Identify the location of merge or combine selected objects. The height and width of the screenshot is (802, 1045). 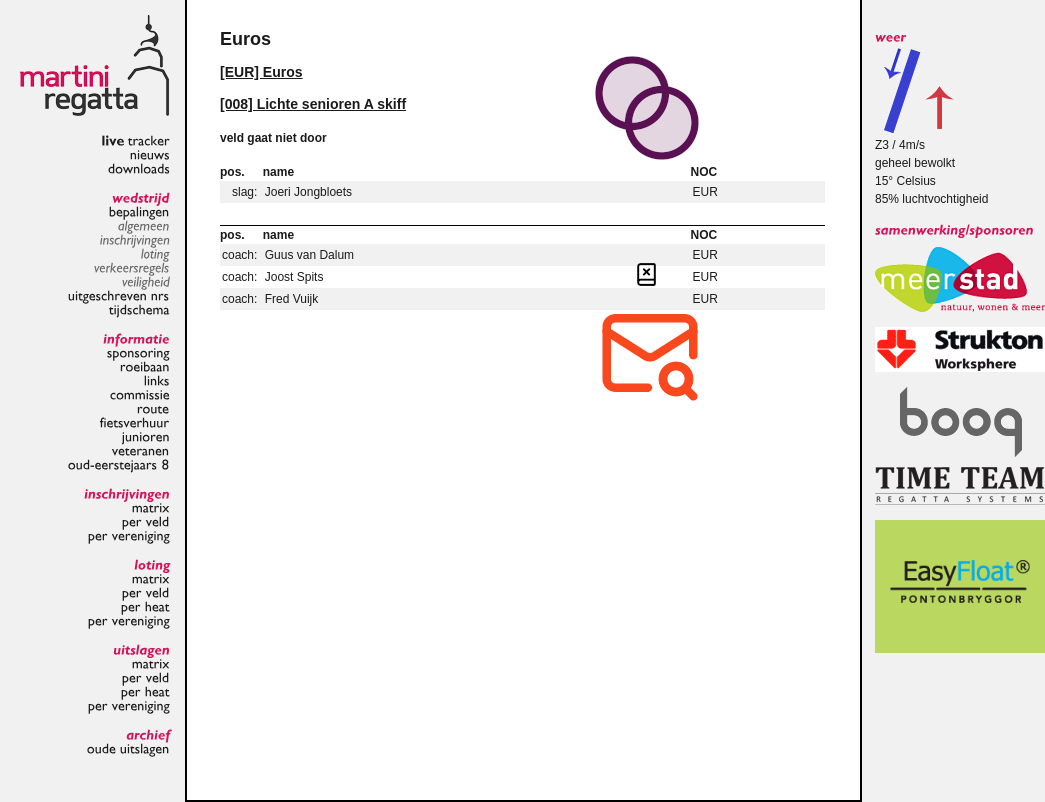
(647, 108).